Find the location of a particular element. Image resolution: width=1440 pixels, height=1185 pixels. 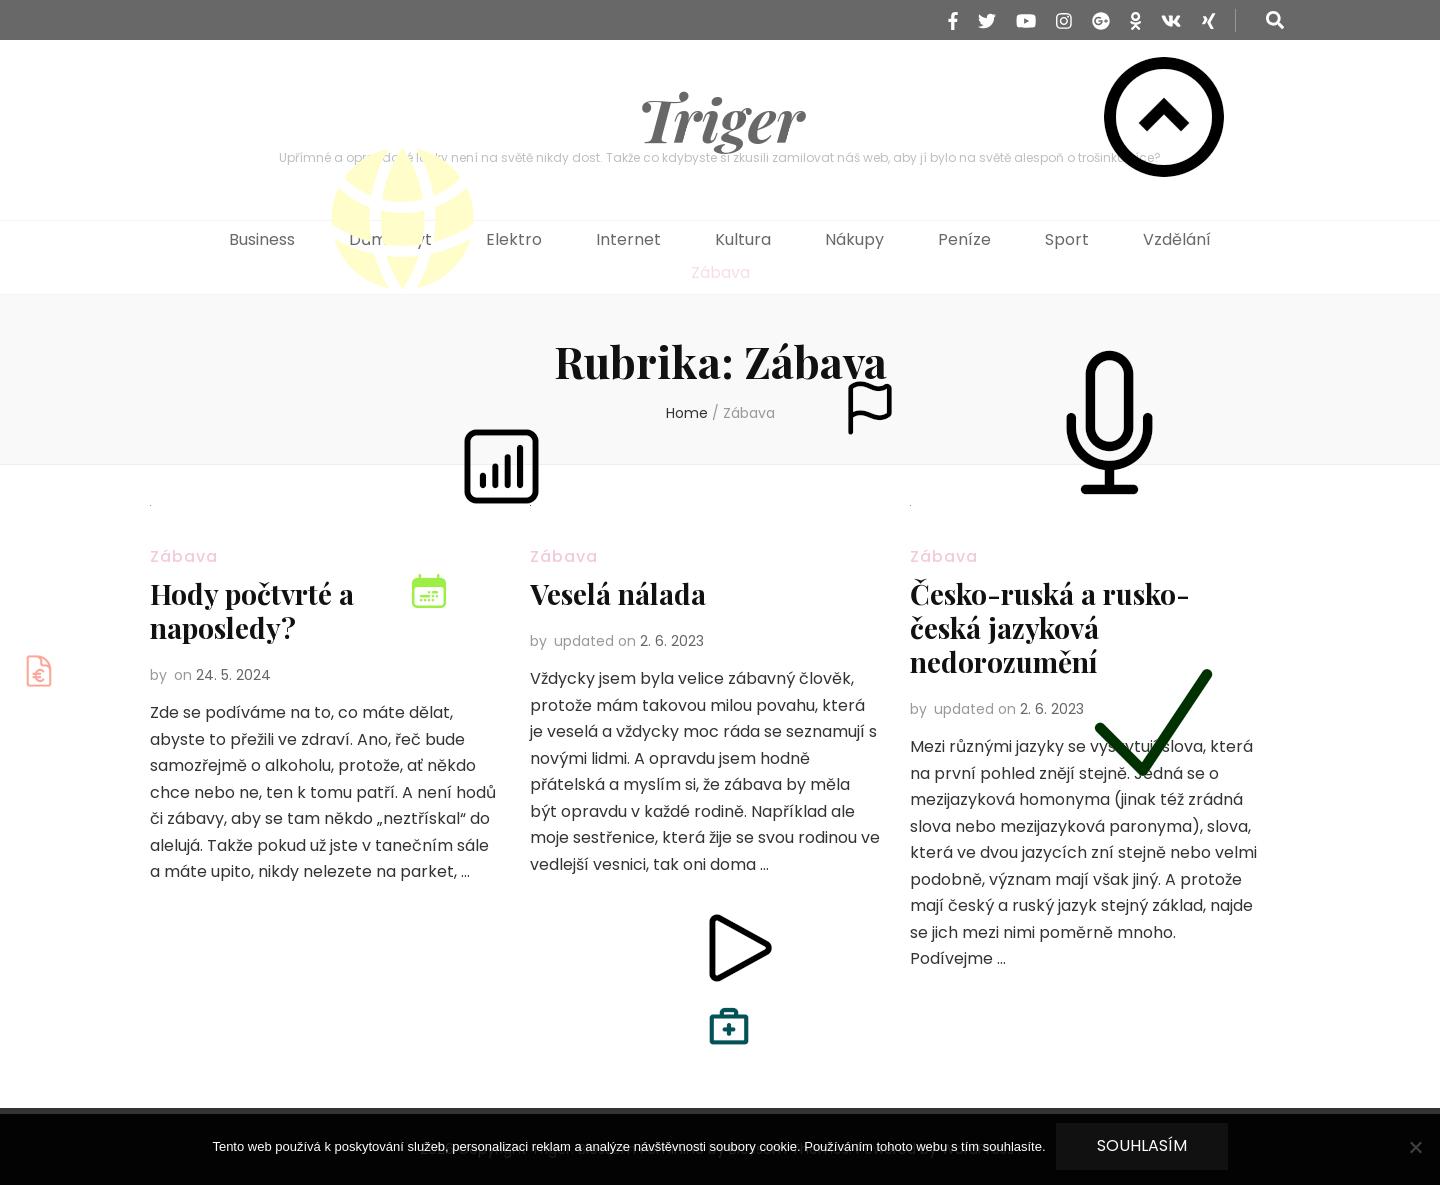

access first aid or medical help resources is located at coordinates (729, 1028).